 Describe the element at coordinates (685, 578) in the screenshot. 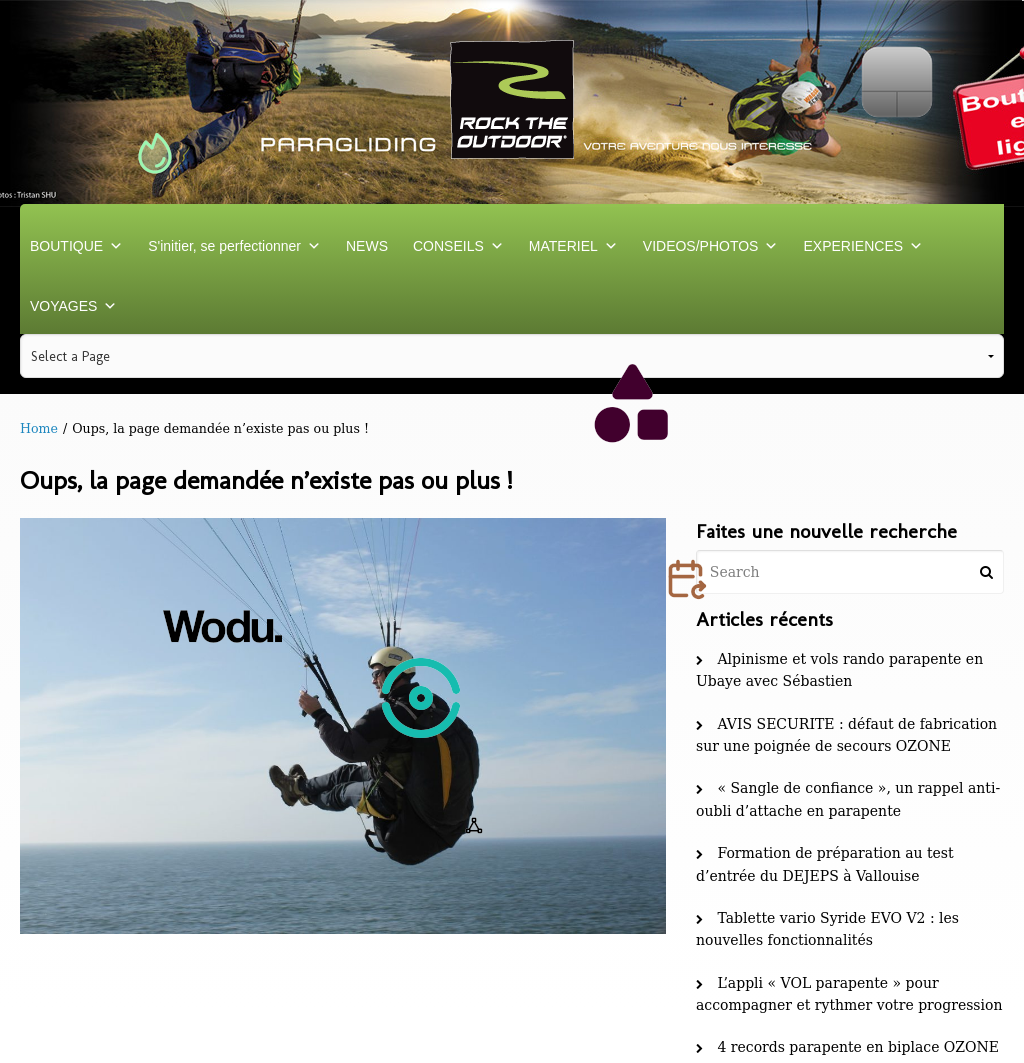

I see `set up a recurring event` at that location.